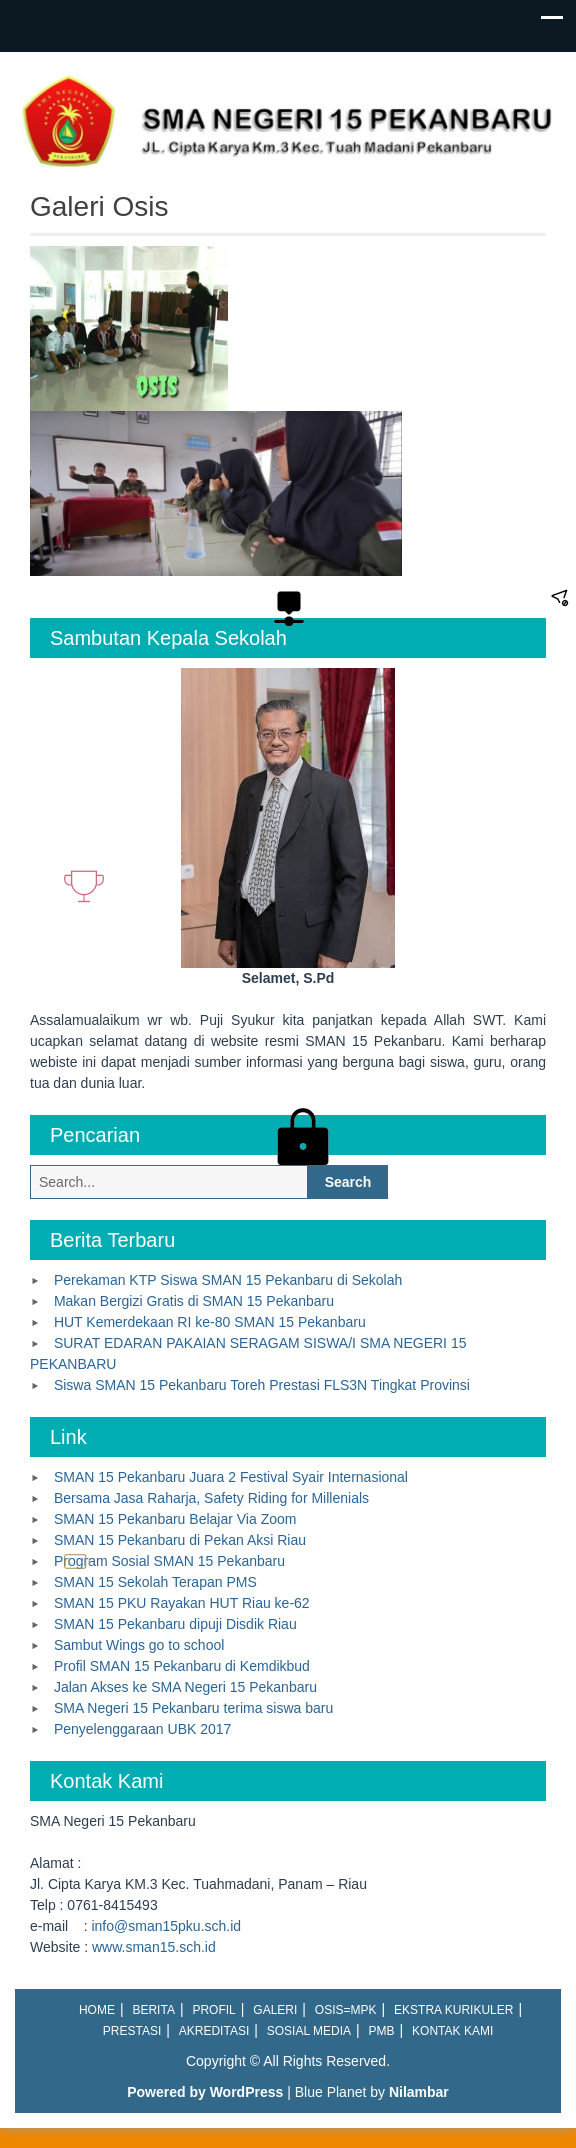 The width and height of the screenshot is (576, 2148). I want to click on indicates a locked or secured item, so click(303, 1140).